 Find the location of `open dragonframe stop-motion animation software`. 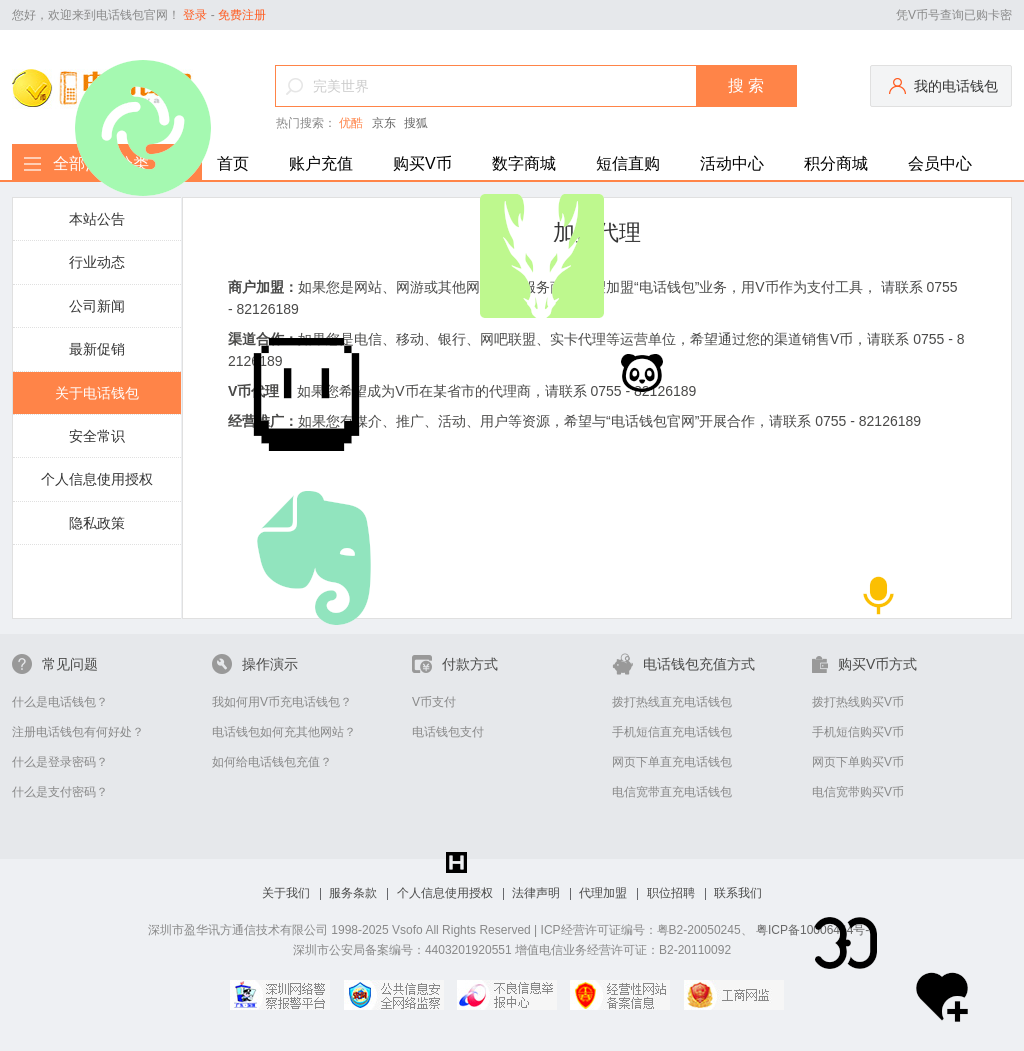

open dragonframe stop-motion animation software is located at coordinates (542, 256).